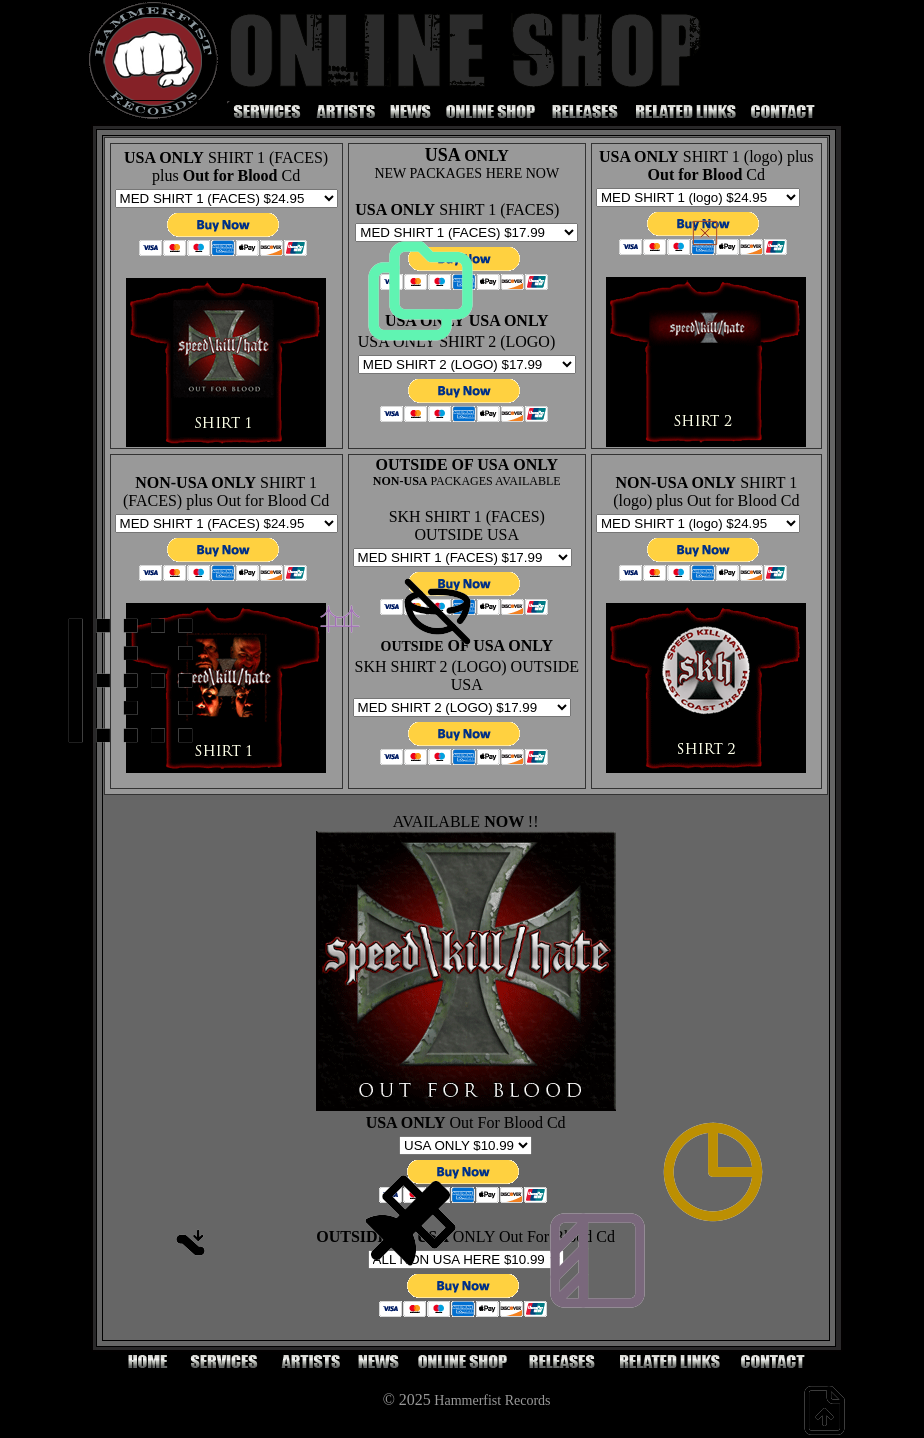 The image size is (924, 1438). What do you see at coordinates (824, 1410) in the screenshot?
I see `upload a file` at bounding box center [824, 1410].